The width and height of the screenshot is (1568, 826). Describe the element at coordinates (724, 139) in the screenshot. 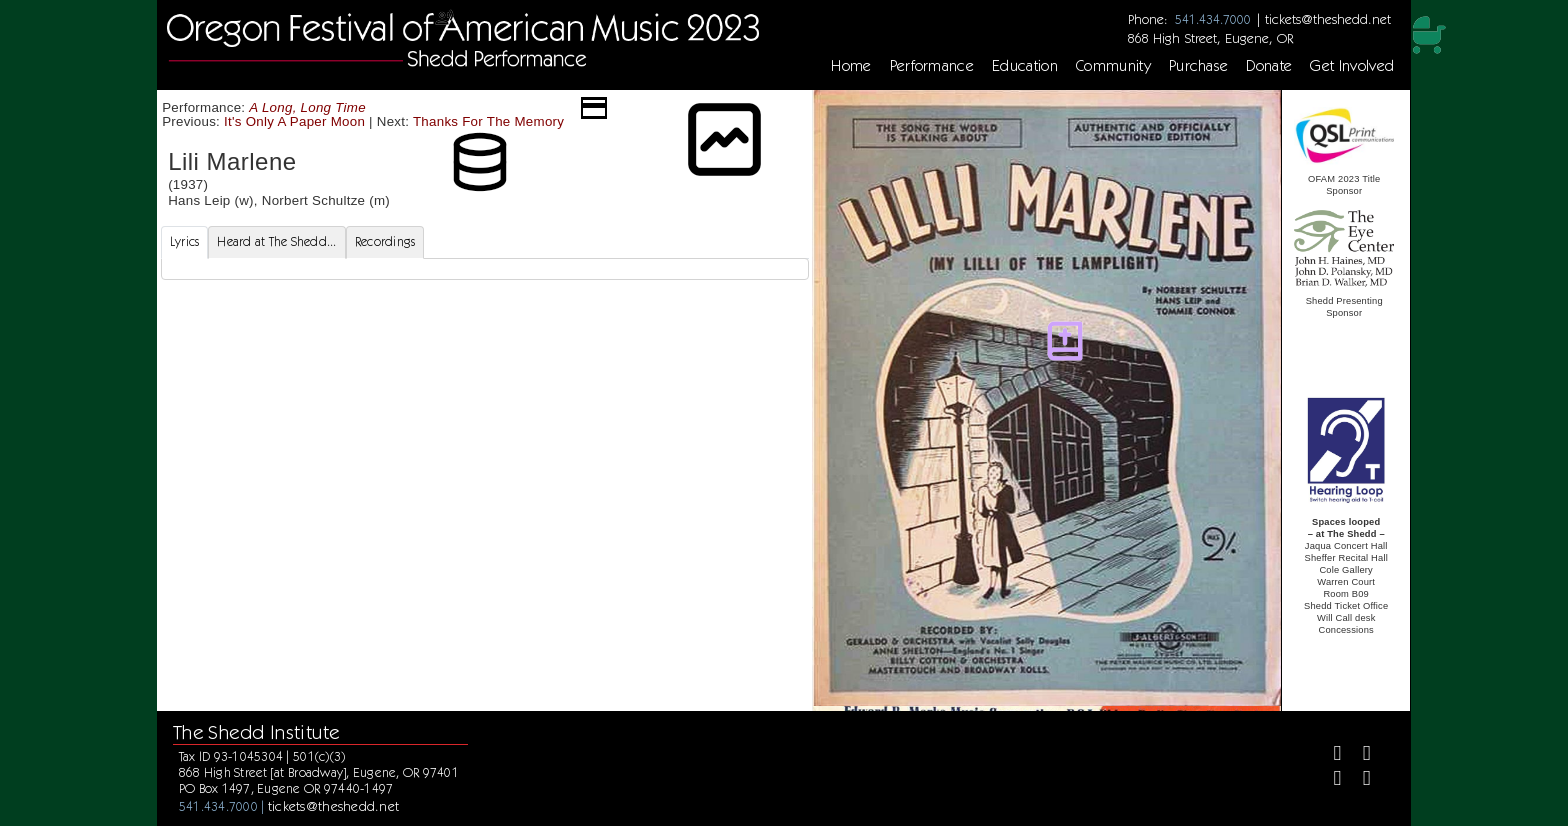

I see `view analytics or statistics` at that location.